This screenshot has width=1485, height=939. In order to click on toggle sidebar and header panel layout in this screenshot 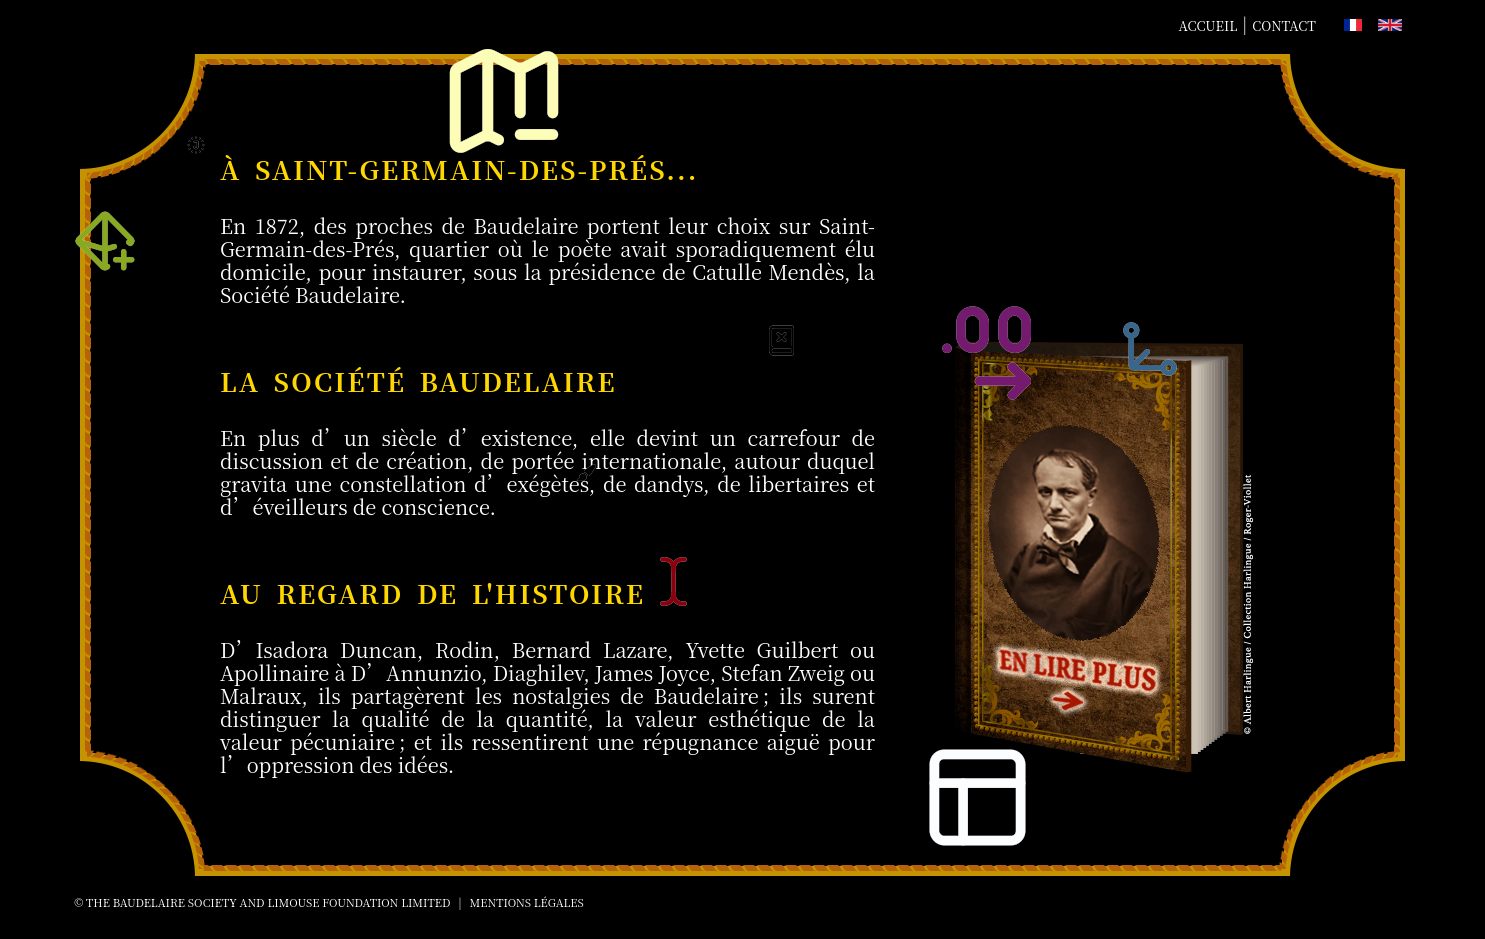, I will do `click(977, 797)`.